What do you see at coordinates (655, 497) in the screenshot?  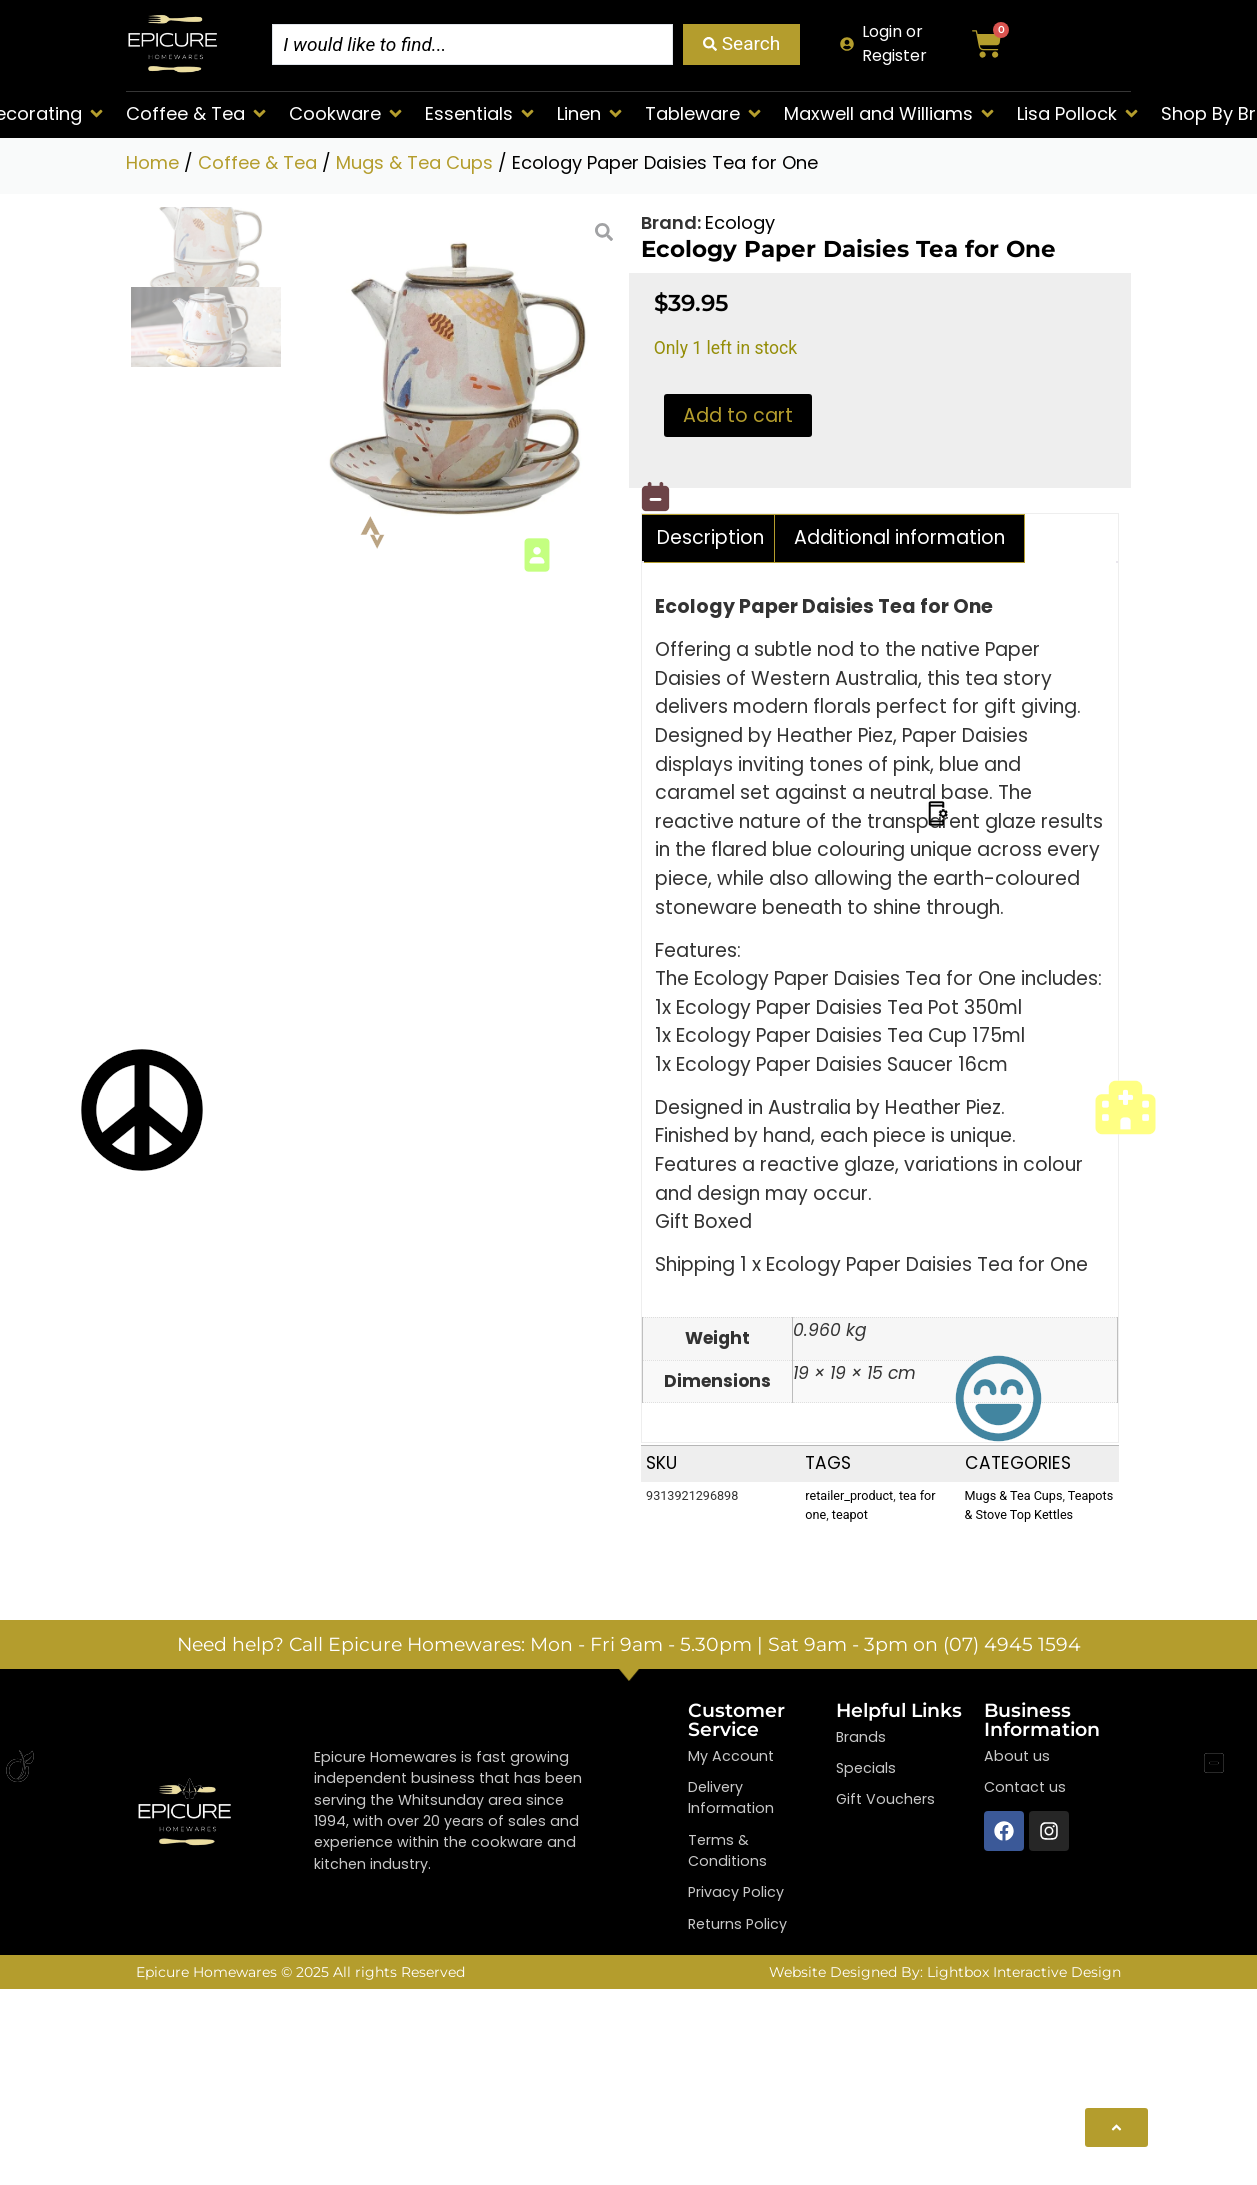 I see `remove an event from your calendar` at bounding box center [655, 497].